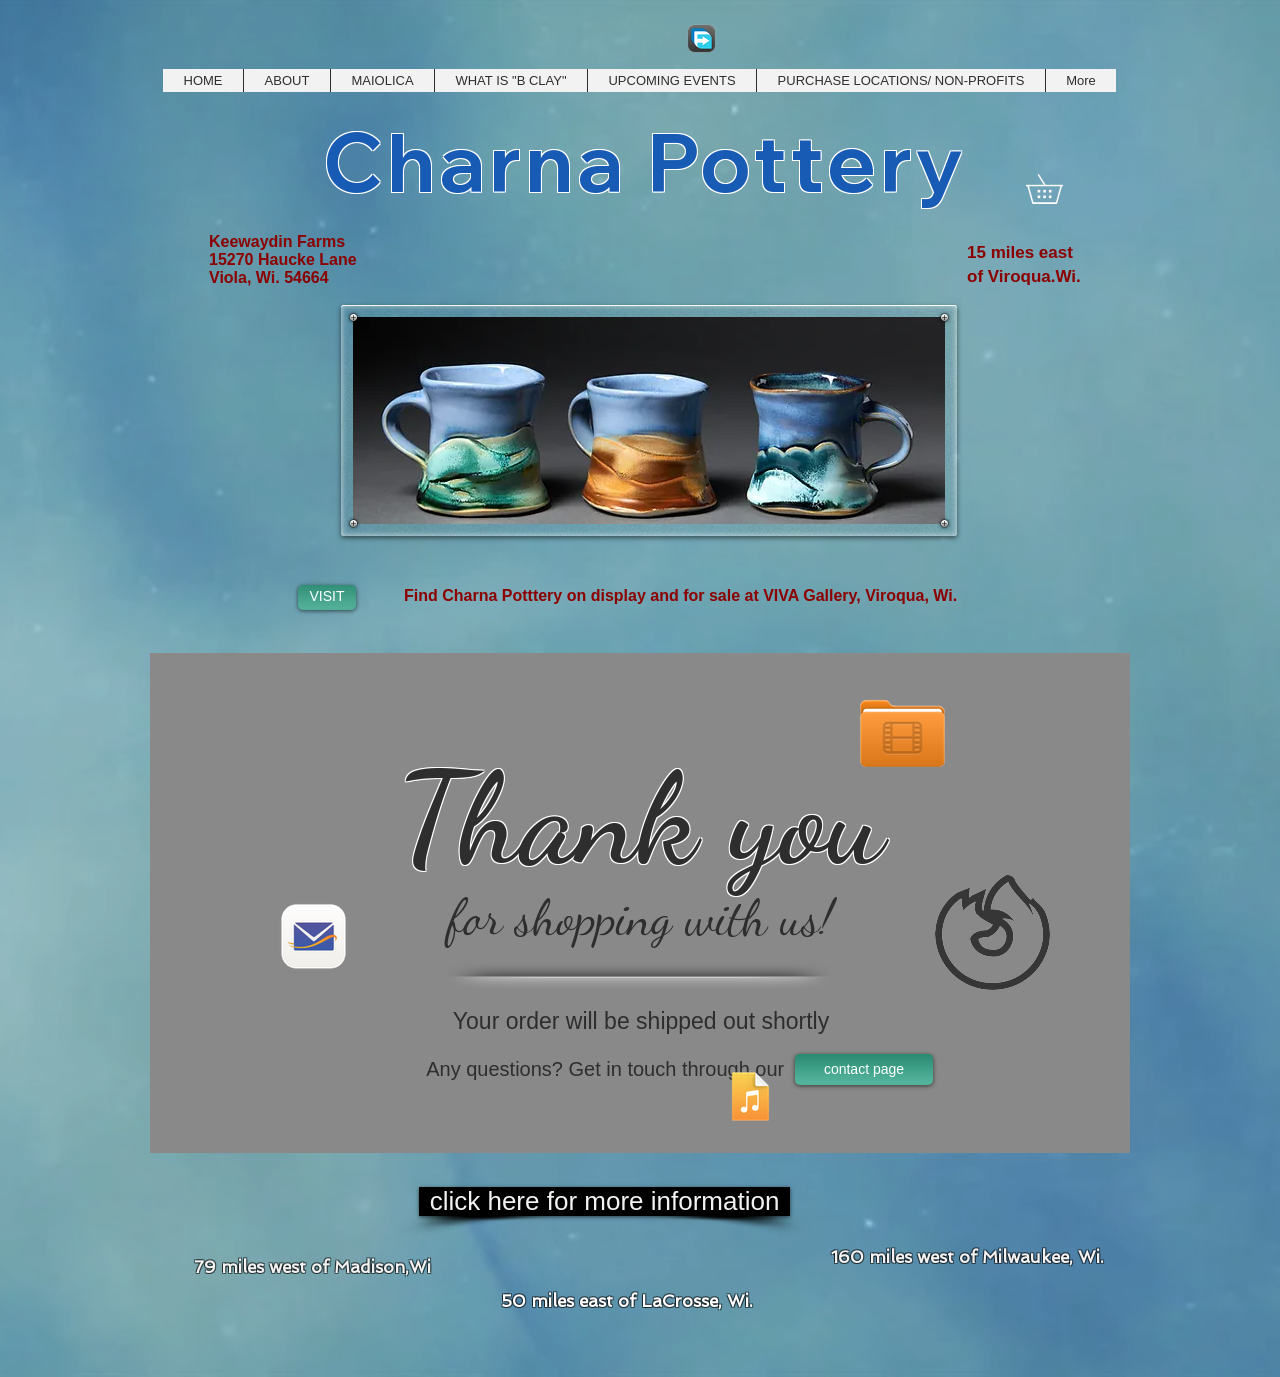  What do you see at coordinates (750, 1096) in the screenshot?
I see `an ogg audio file` at bounding box center [750, 1096].